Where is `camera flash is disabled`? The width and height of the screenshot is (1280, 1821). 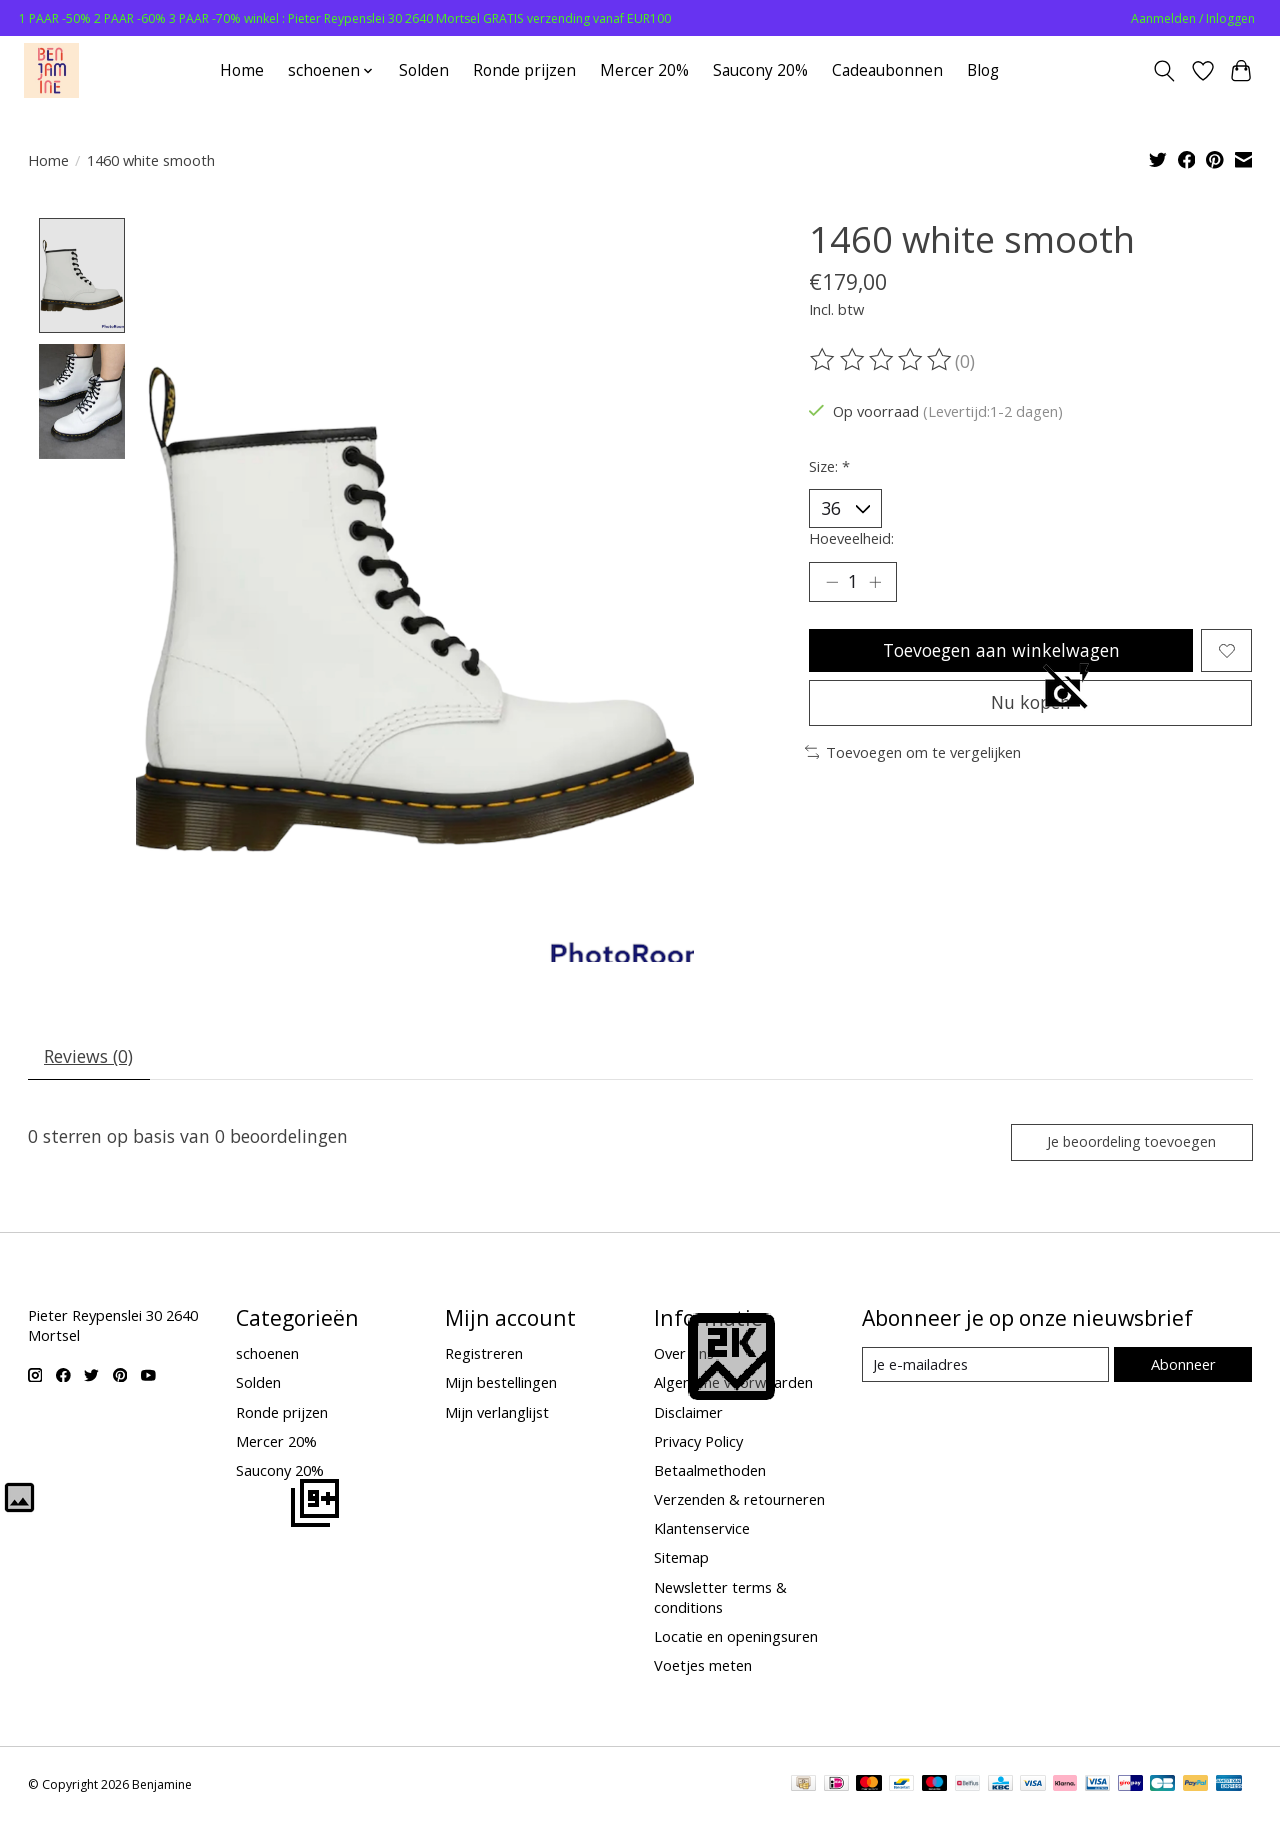
camera flash is disabled is located at coordinates (1067, 685).